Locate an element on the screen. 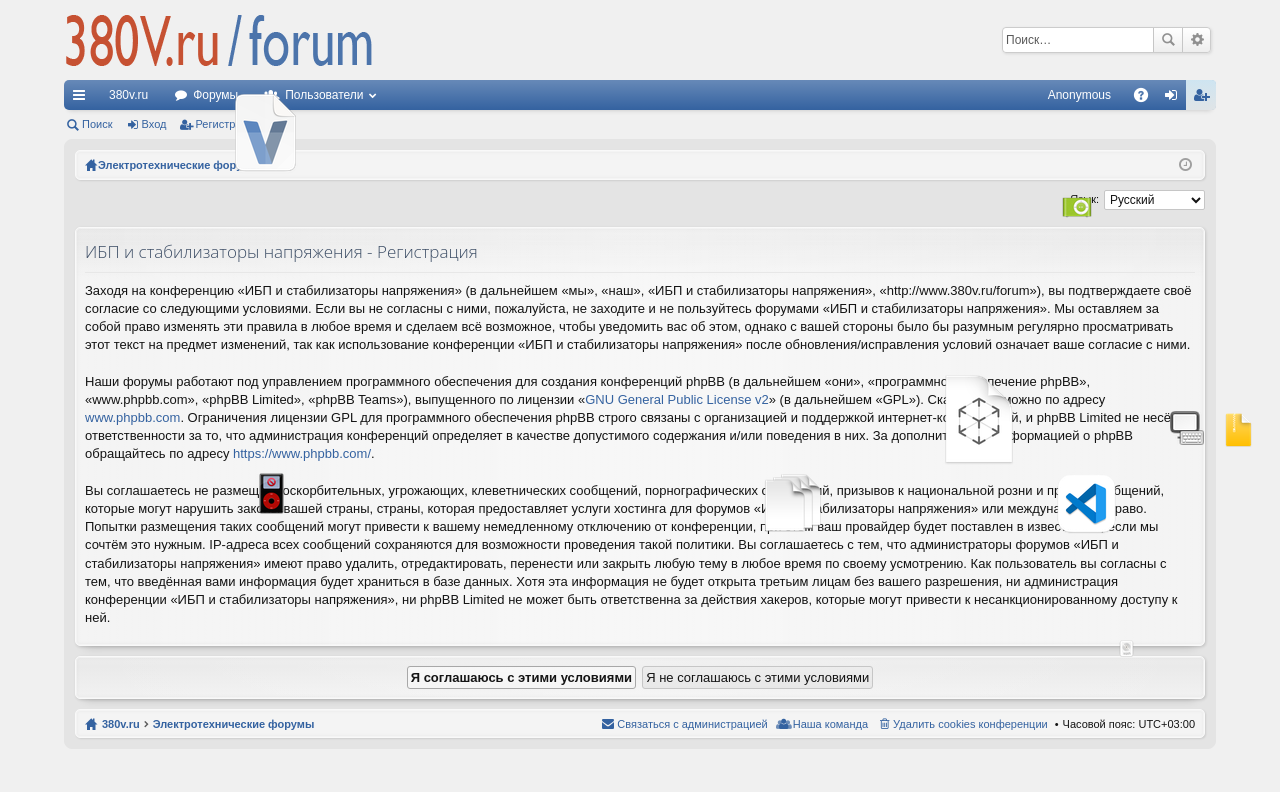 Image resolution: width=1280 pixels, height=792 pixels. iPod shuffle device connected is located at coordinates (1077, 202).